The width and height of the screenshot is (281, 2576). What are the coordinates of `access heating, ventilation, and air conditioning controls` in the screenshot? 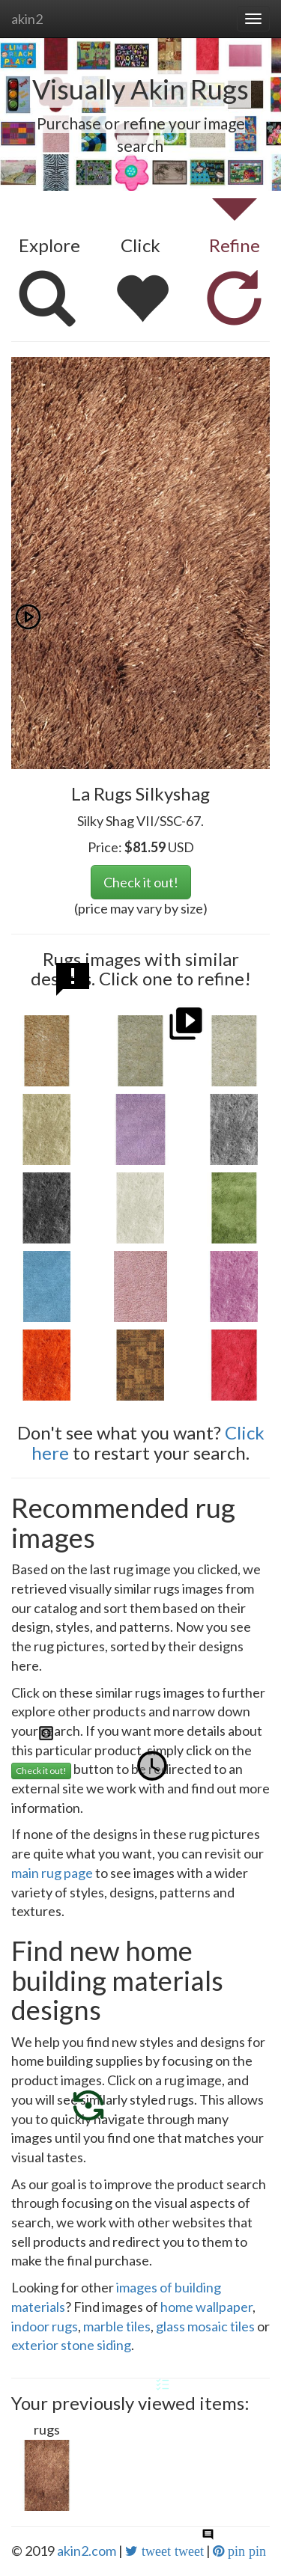 It's located at (46, 1733).